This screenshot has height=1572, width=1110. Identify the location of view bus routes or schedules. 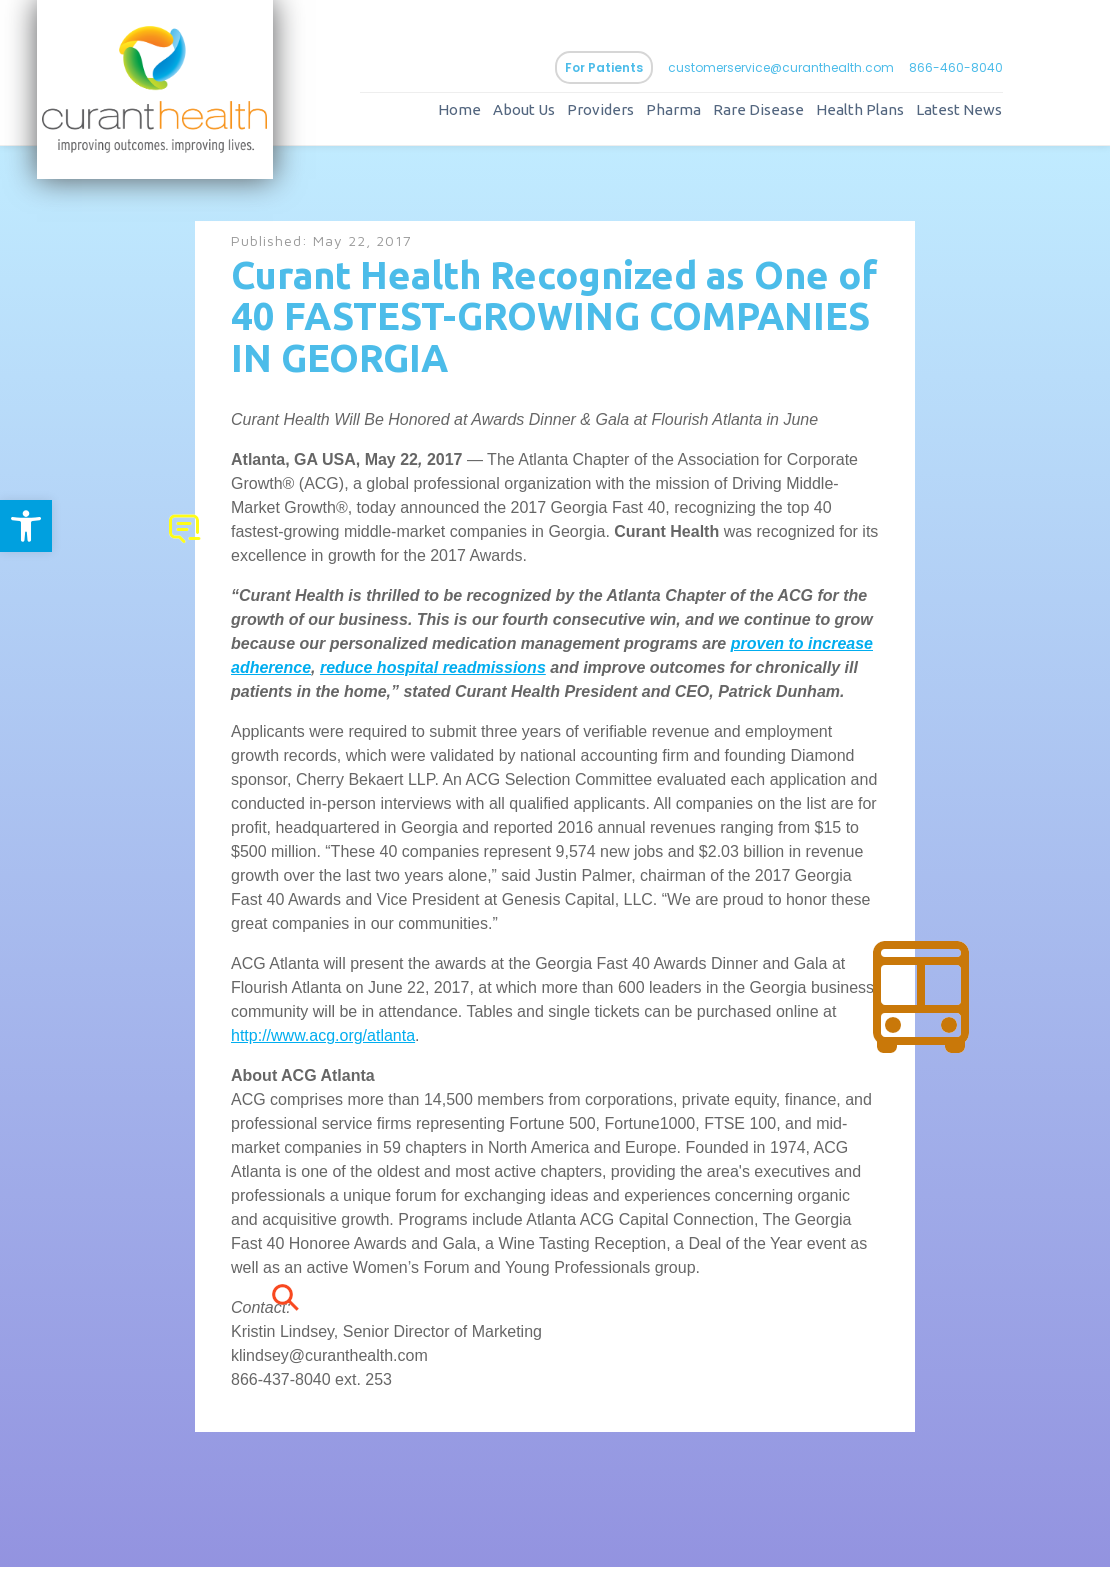
(921, 997).